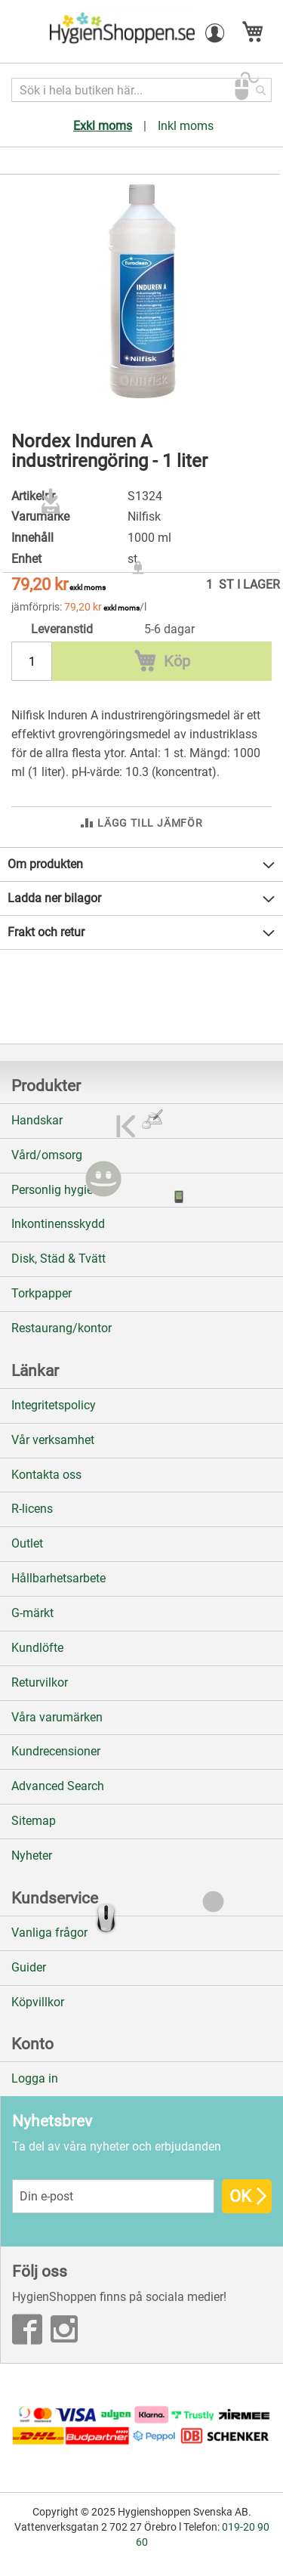 This screenshot has width=283, height=2576. What do you see at coordinates (125, 1126) in the screenshot?
I see `go to first item in a list or sequence (right-to-left layout)` at bounding box center [125, 1126].